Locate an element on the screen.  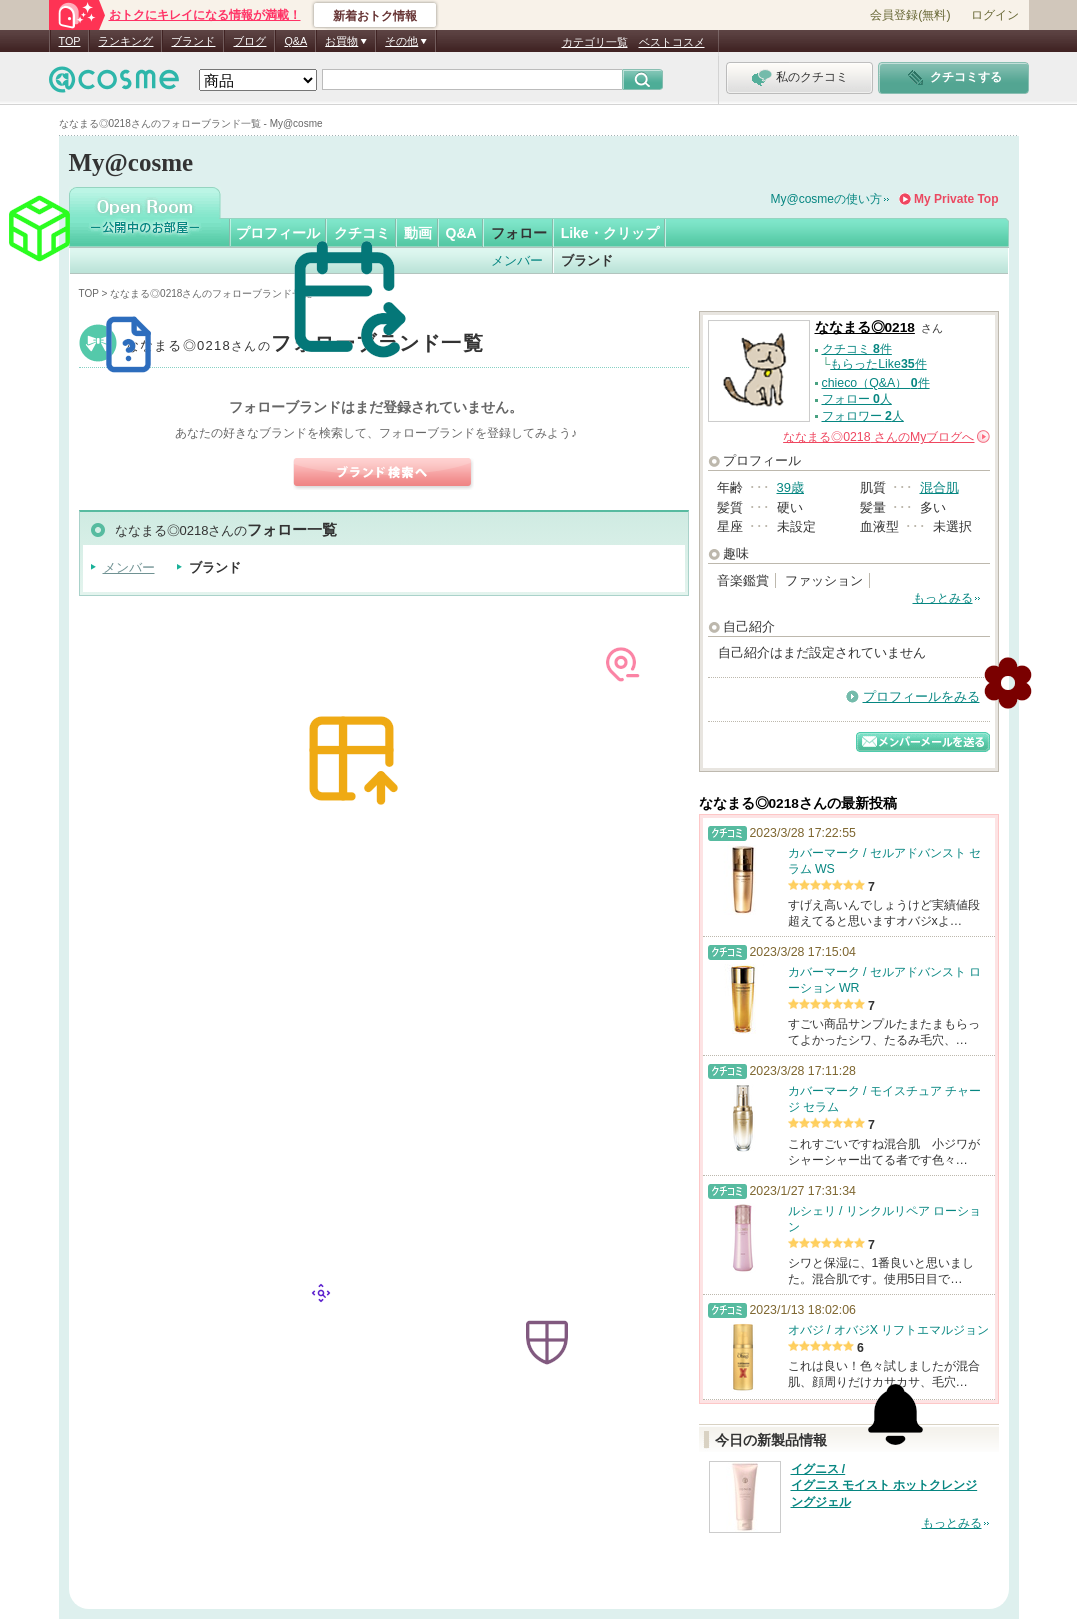
remove a location pin from the map is located at coordinates (621, 664).